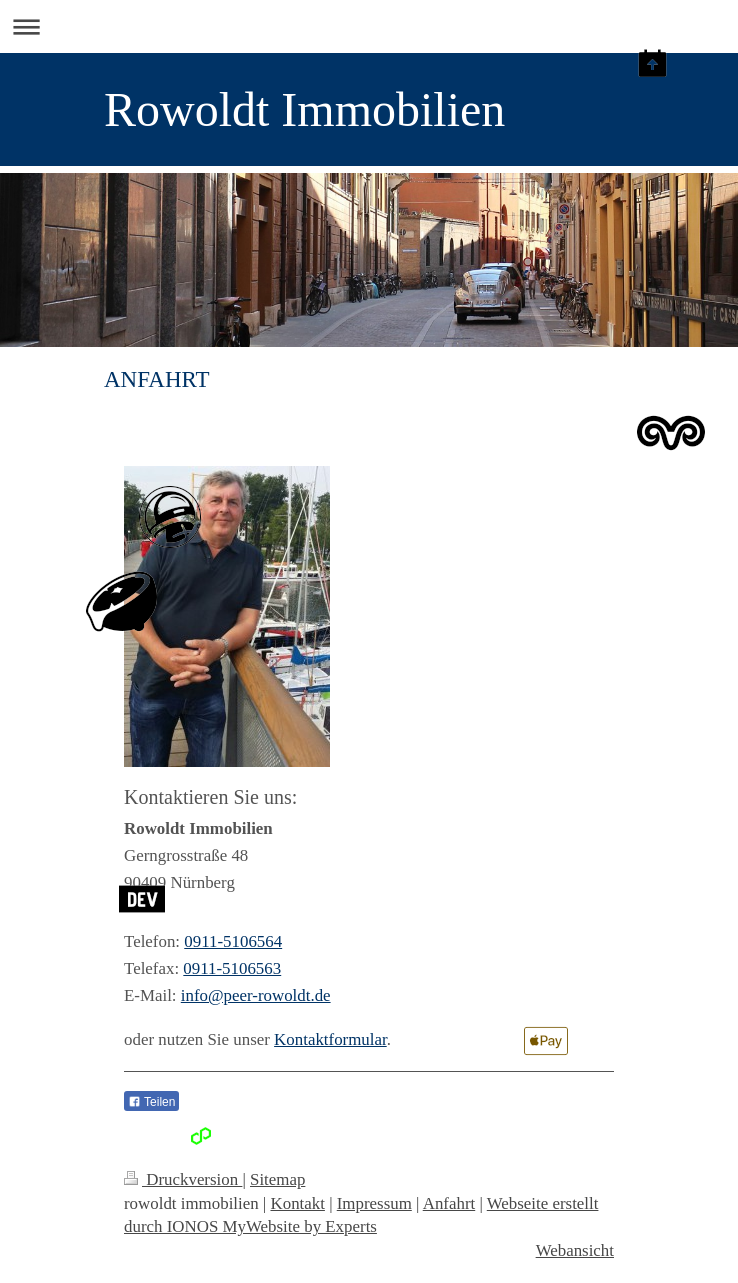 This screenshot has width=738, height=1283. Describe the element at coordinates (142, 899) in the screenshot. I see `visit the DEV Community platform` at that location.